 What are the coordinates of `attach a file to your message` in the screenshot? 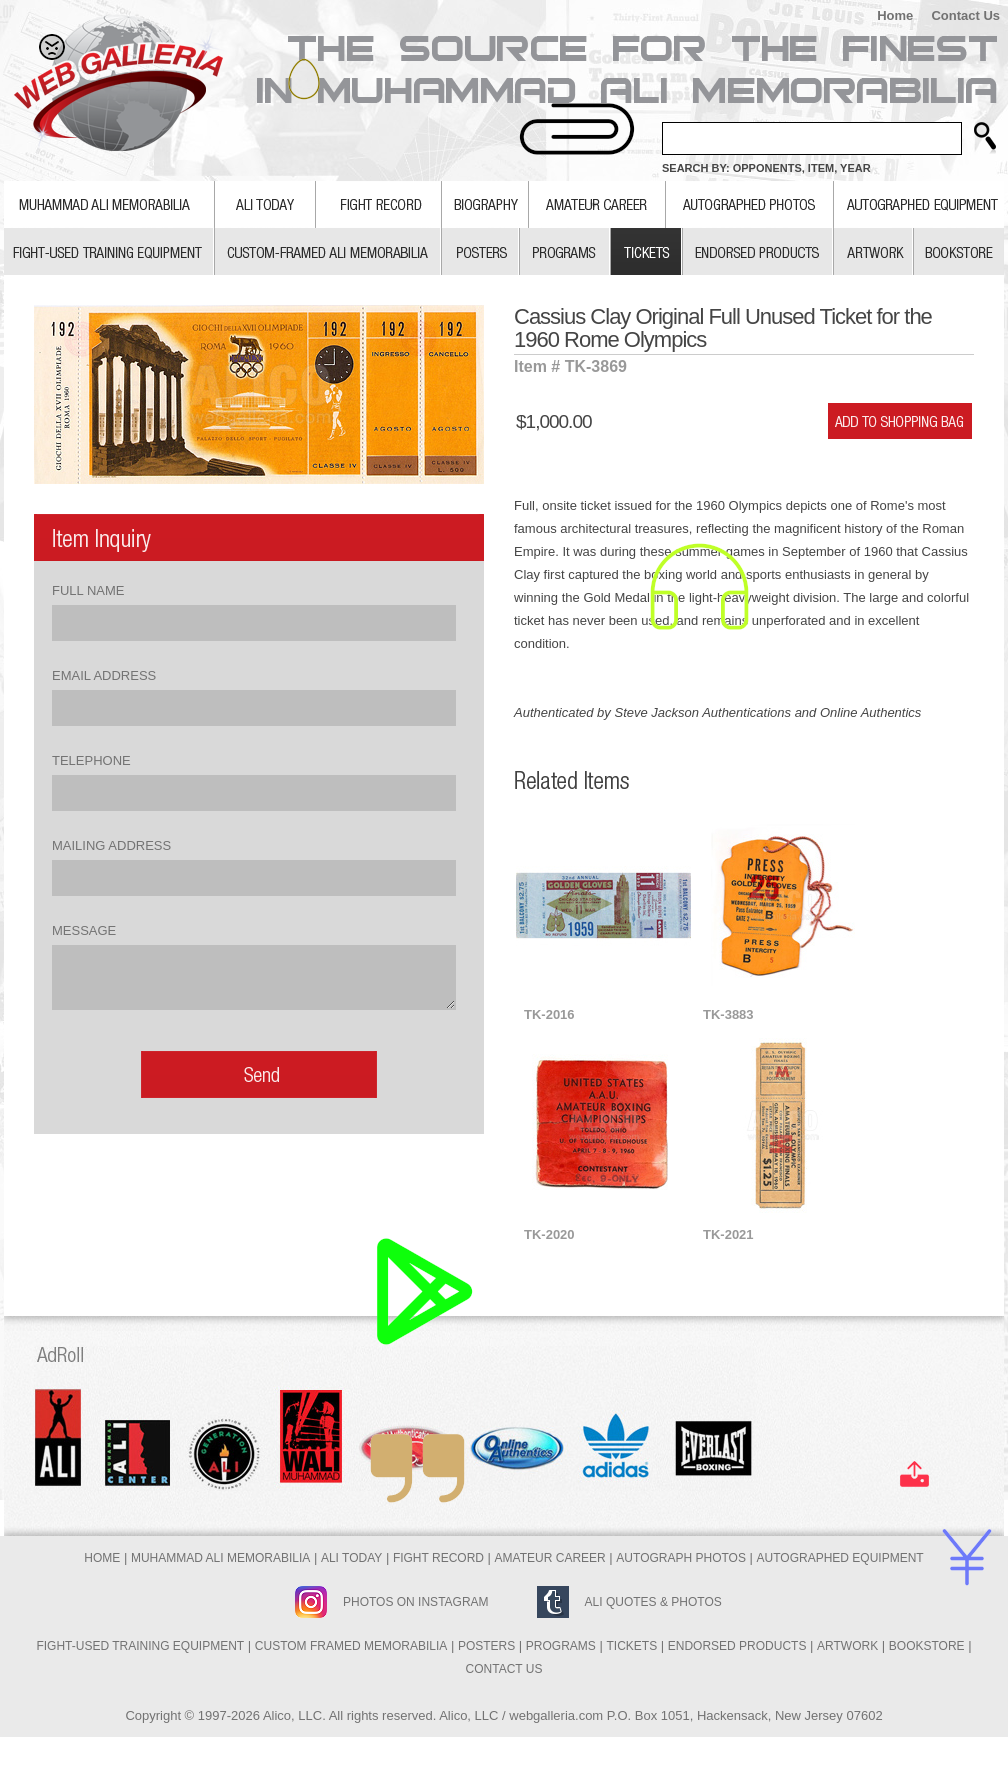 It's located at (577, 129).